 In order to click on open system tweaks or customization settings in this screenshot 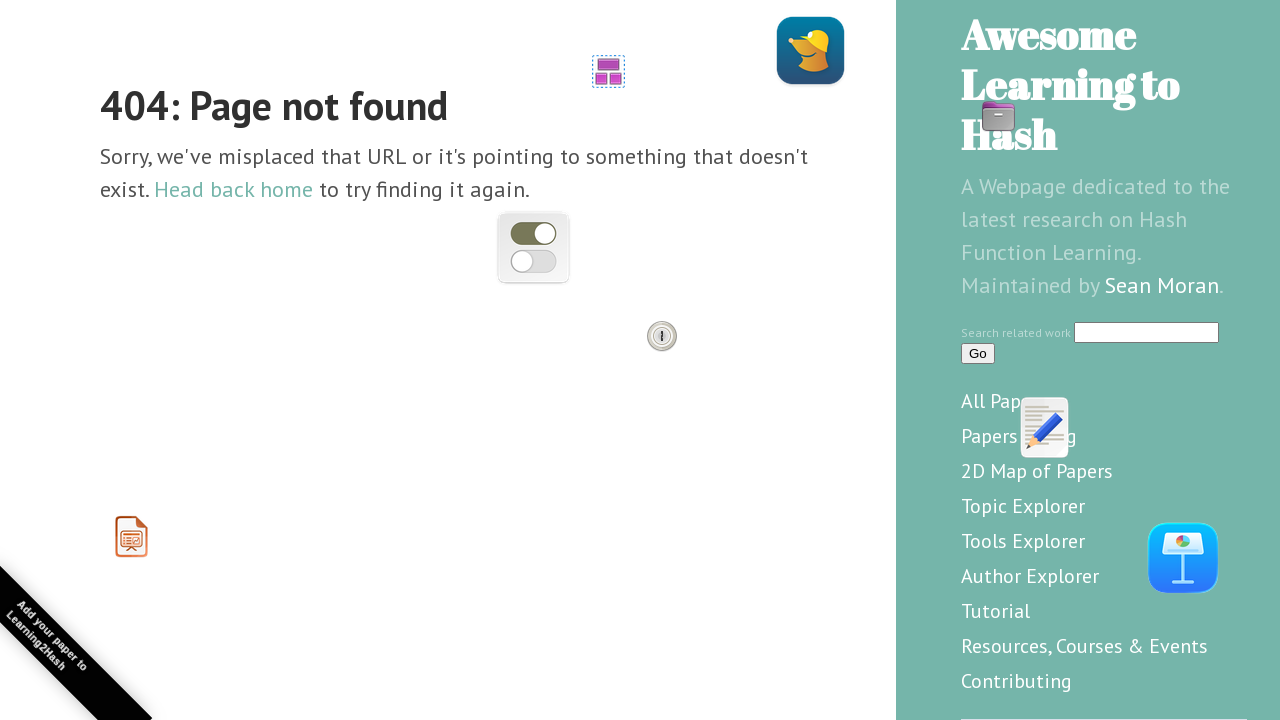, I will do `click(533, 247)`.